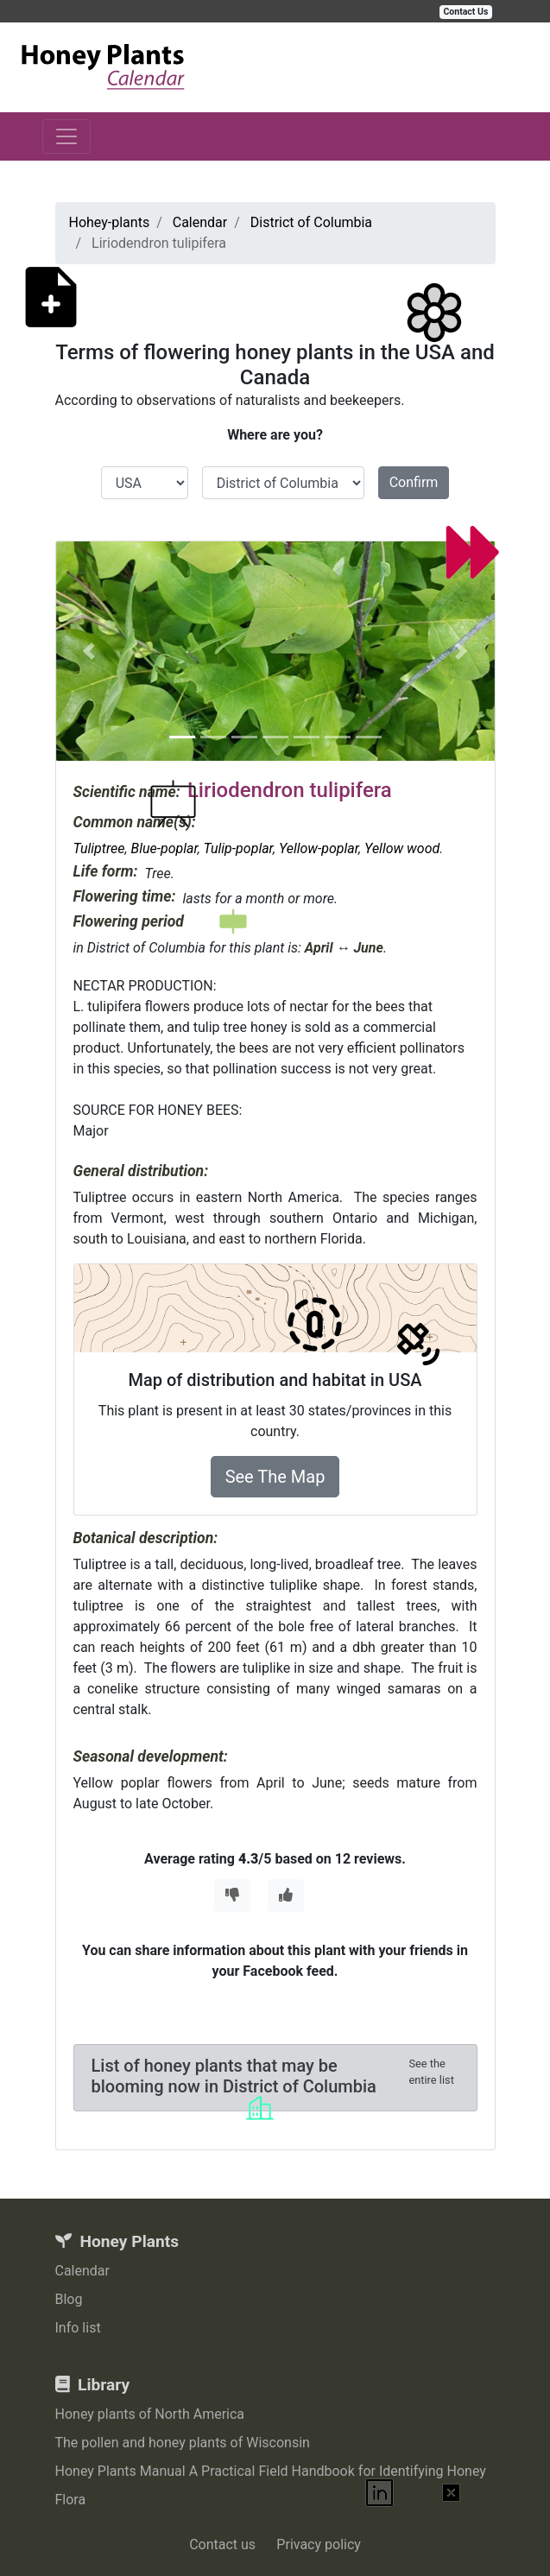  What do you see at coordinates (434, 313) in the screenshot?
I see `access garden or plant care features` at bounding box center [434, 313].